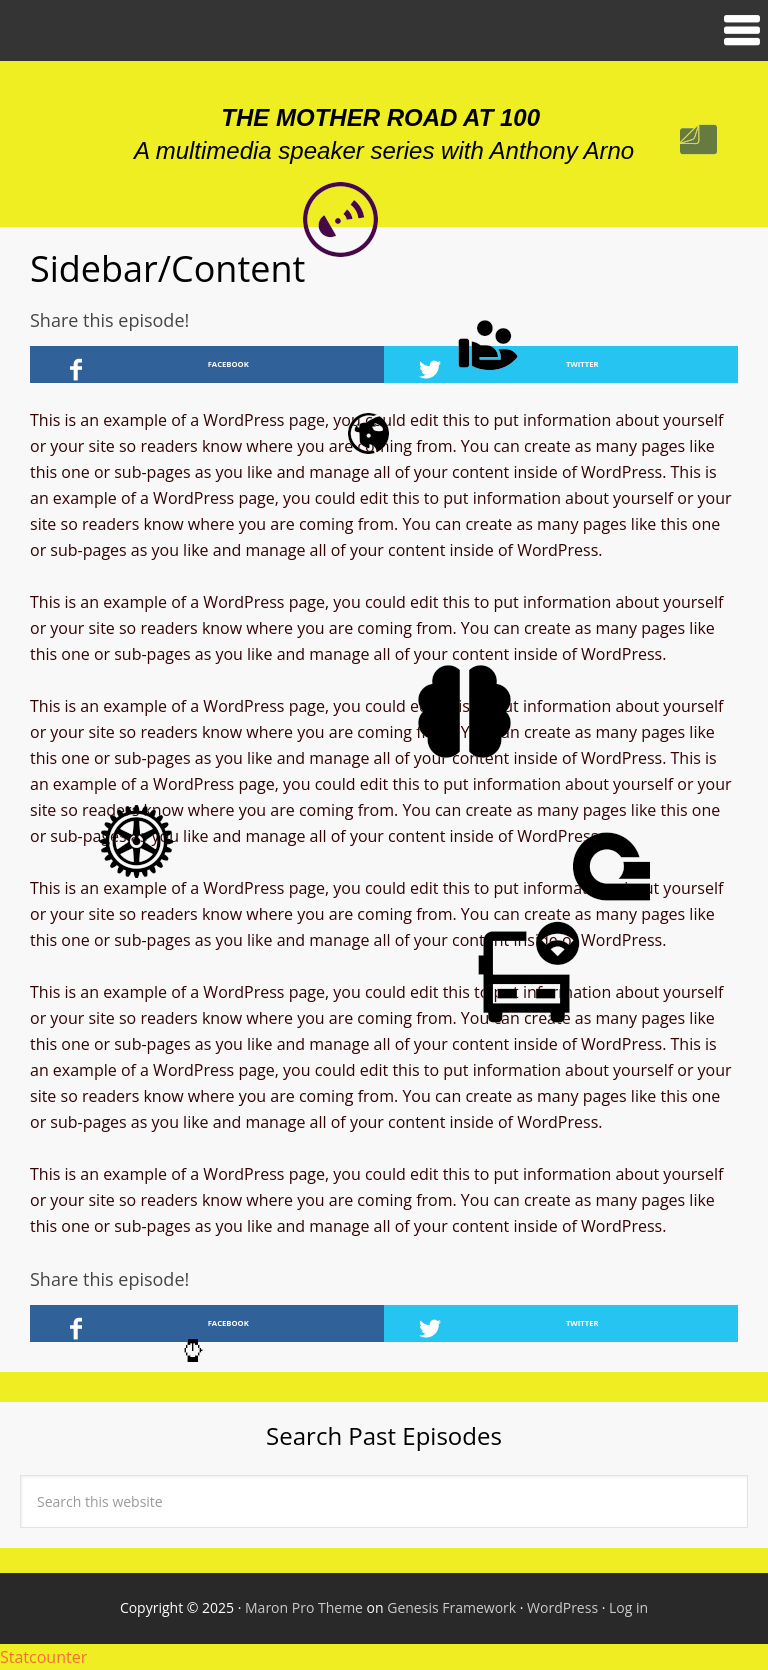 The height and width of the screenshot is (1670, 768). What do you see at coordinates (136, 841) in the screenshot?
I see `Rotary International organization logo` at bounding box center [136, 841].